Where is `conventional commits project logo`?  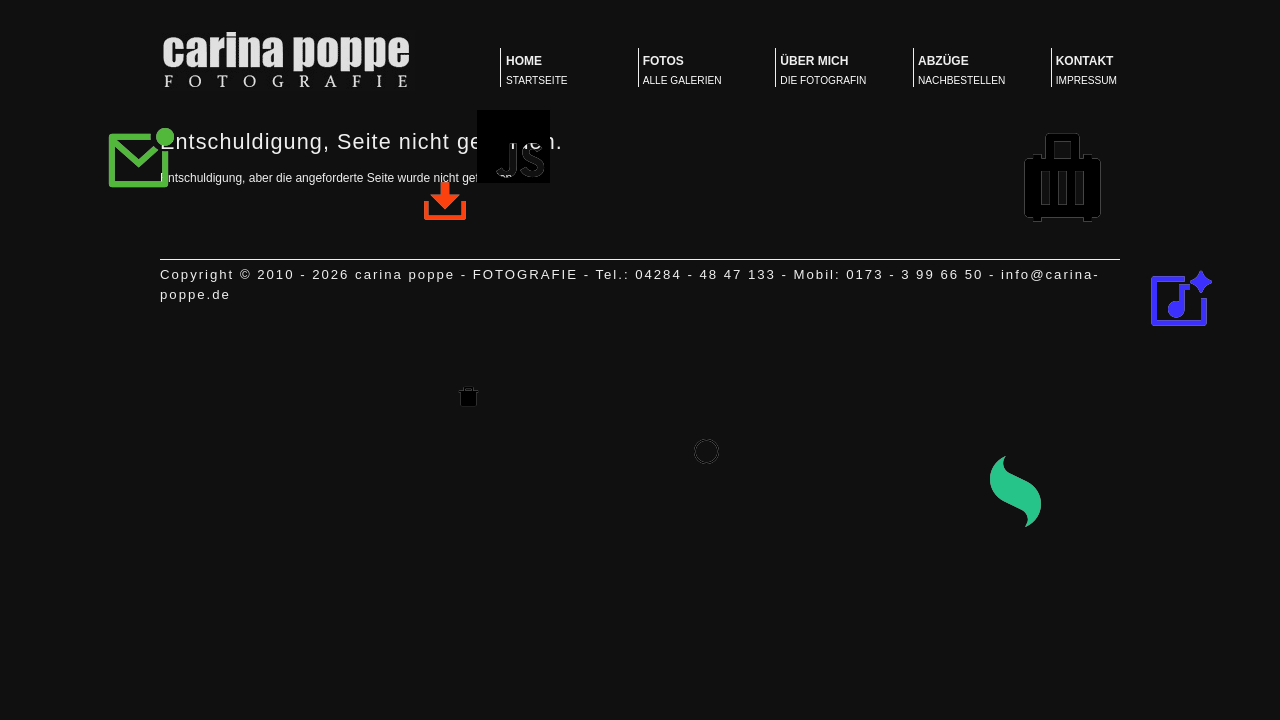
conventional commits project logo is located at coordinates (706, 451).